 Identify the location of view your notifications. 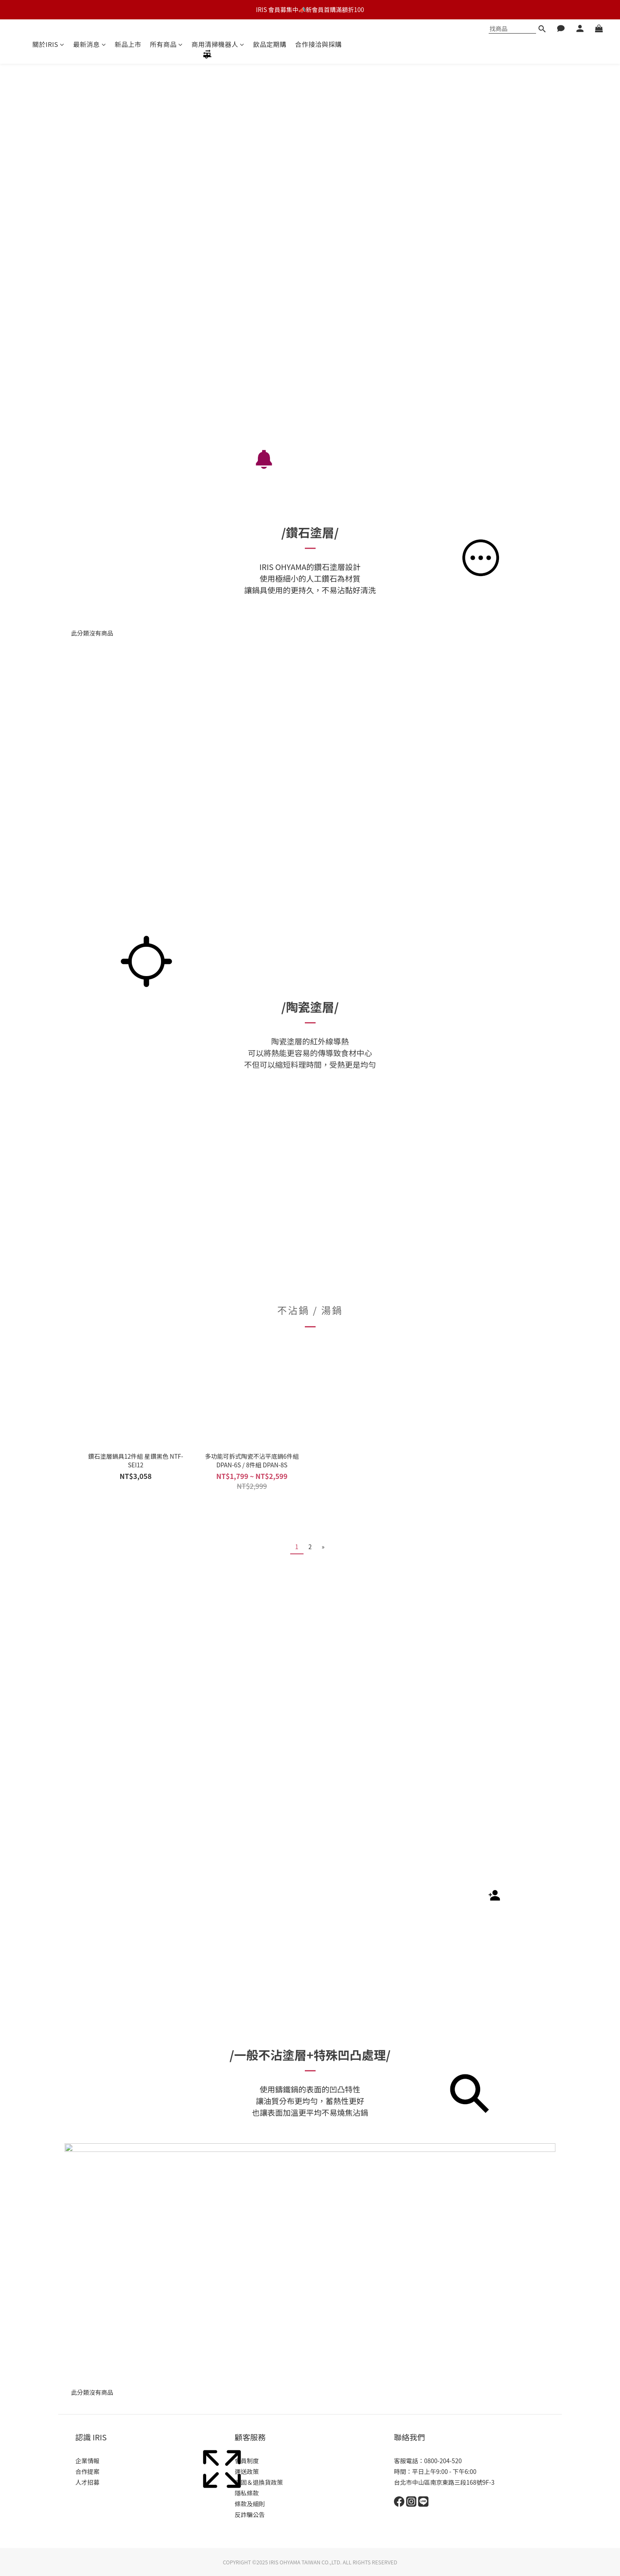
(264, 459).